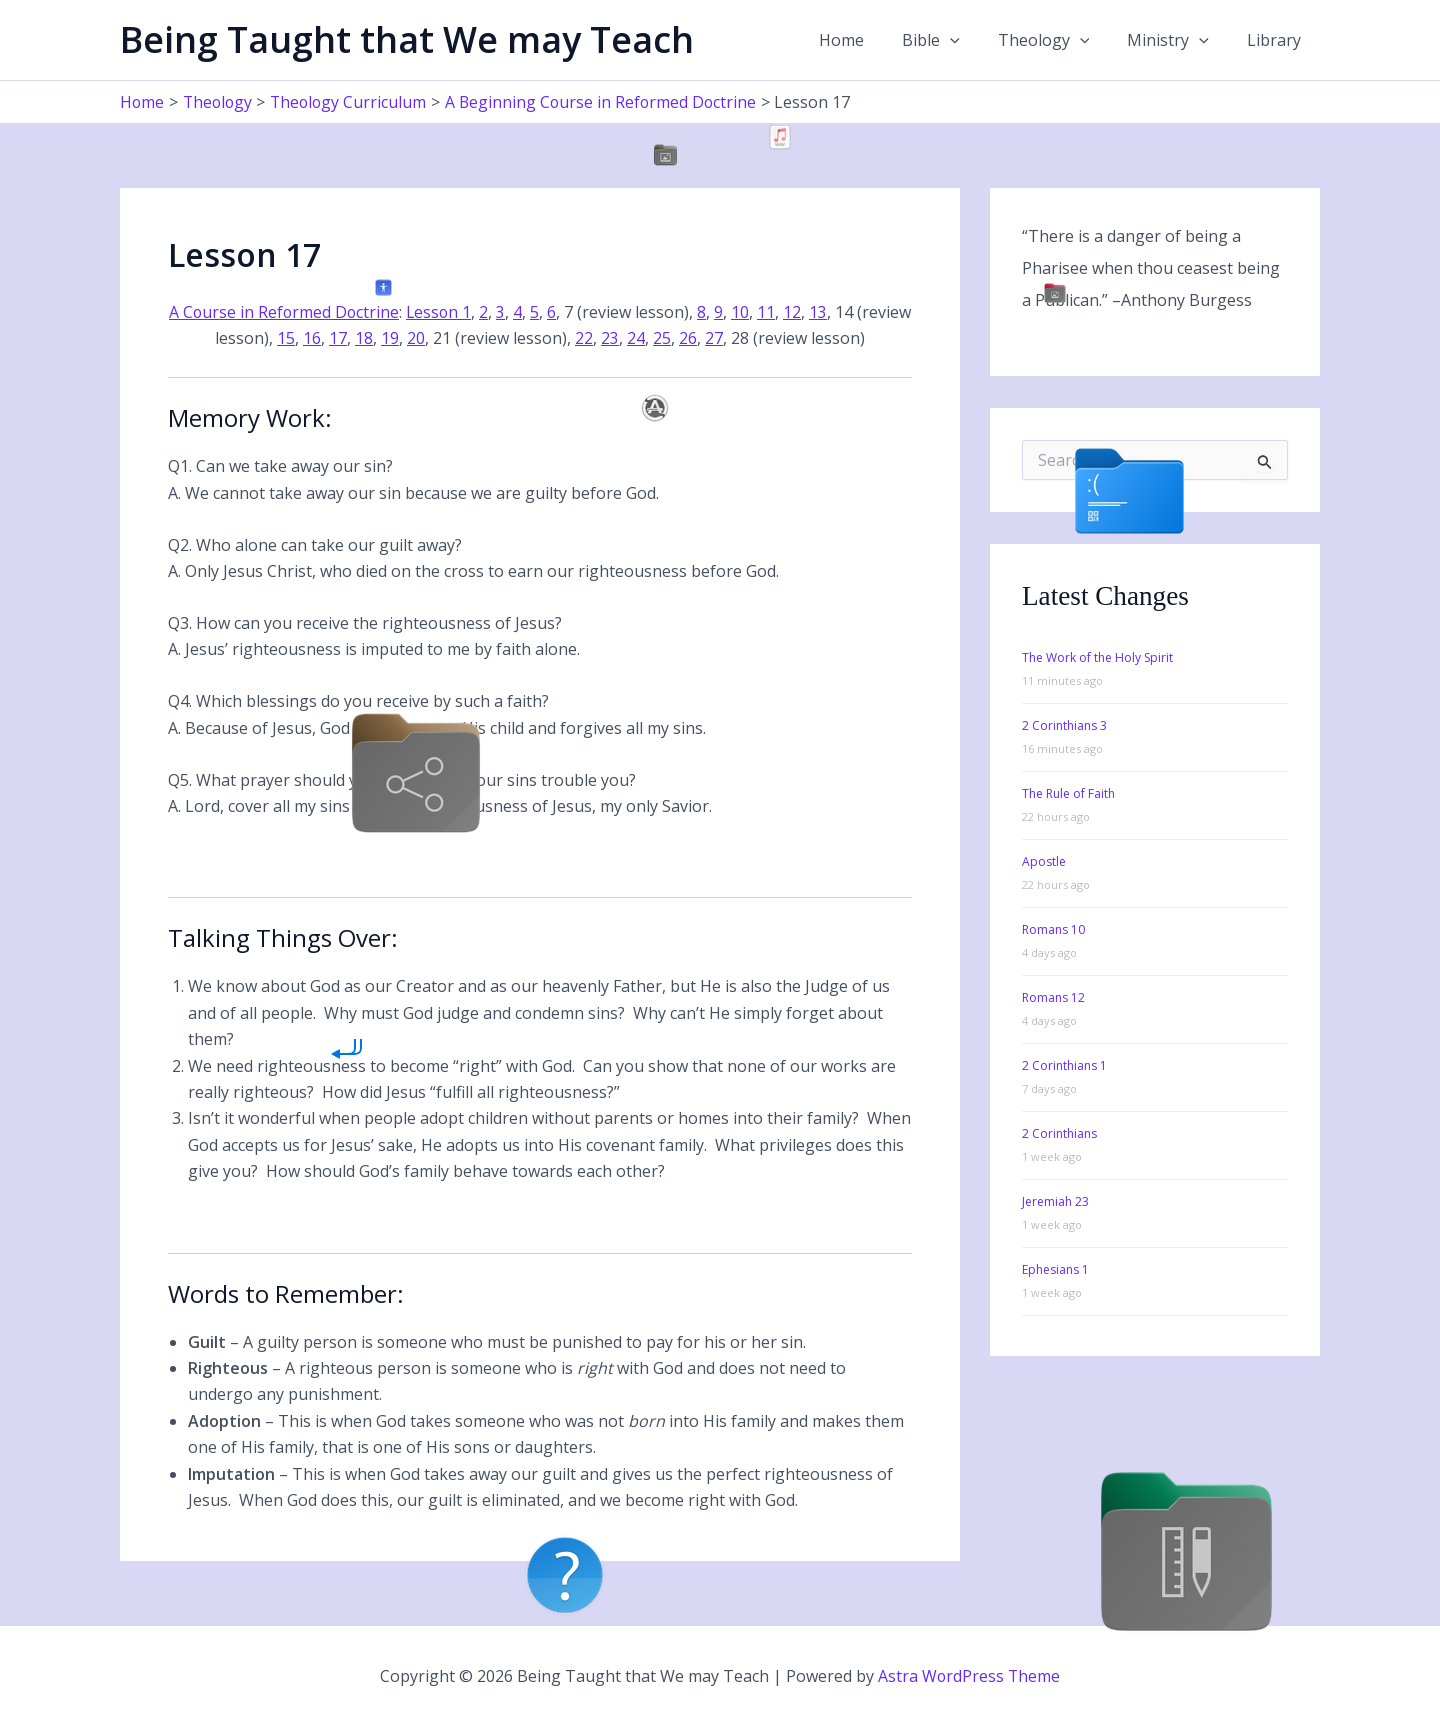 The image size is (1440, 1726). I want to click on access your public shared files folder, so click(416, 773).